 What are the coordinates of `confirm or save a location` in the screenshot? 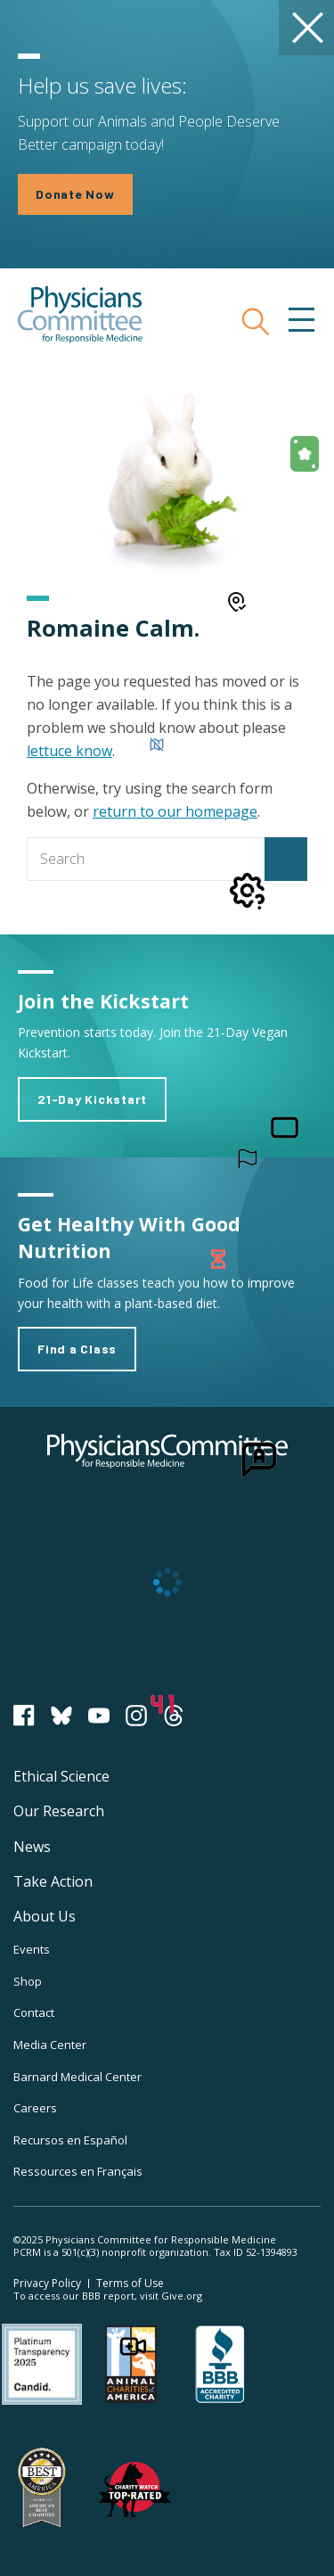 It's located at (236, 602).